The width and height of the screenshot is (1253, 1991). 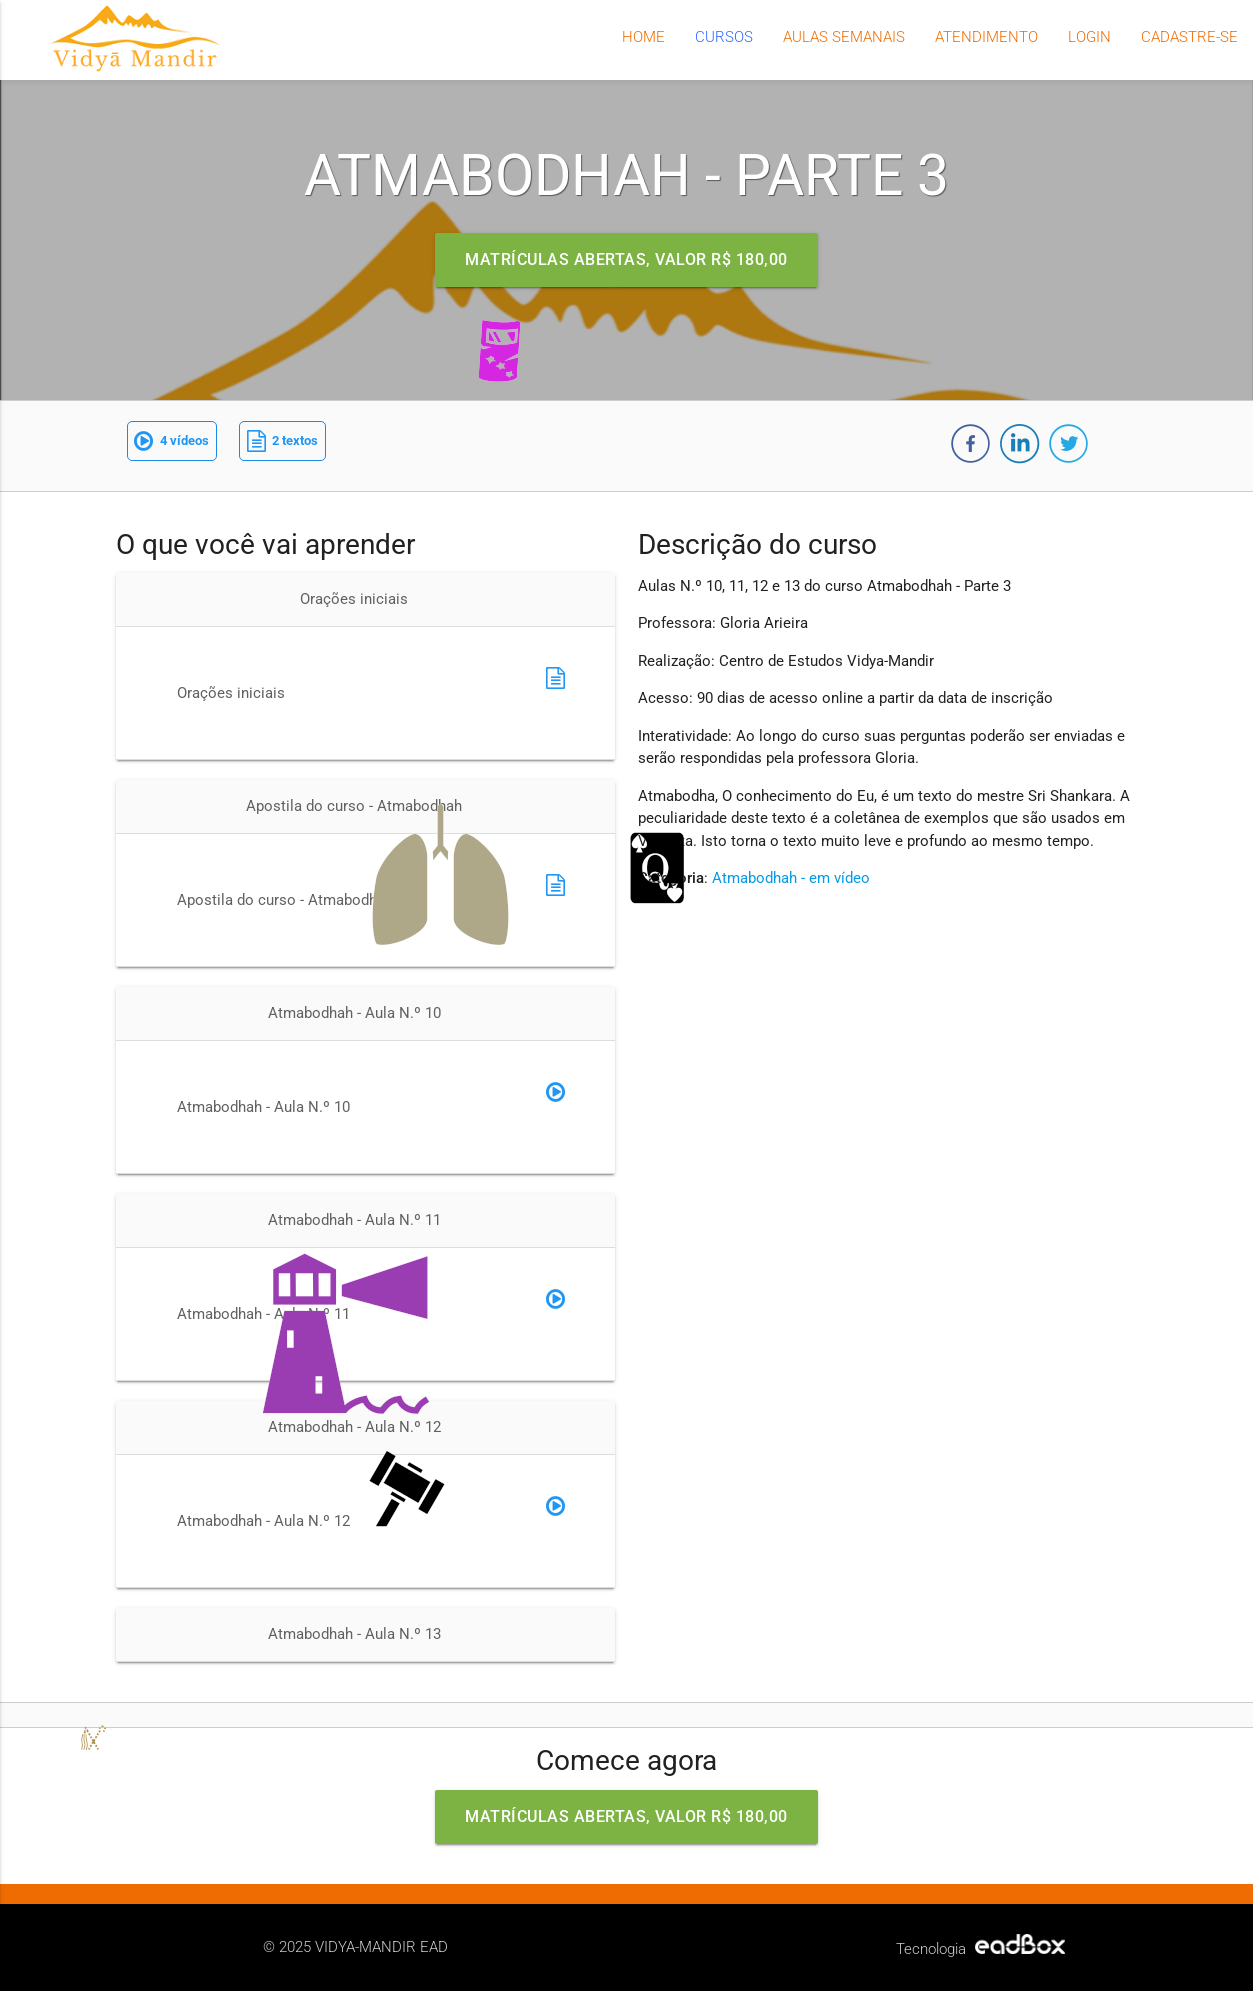 What do you see at coordinates (496, 350) in the screenshot?
I see `access defense or protection settings` at bounding box center [496, 350].